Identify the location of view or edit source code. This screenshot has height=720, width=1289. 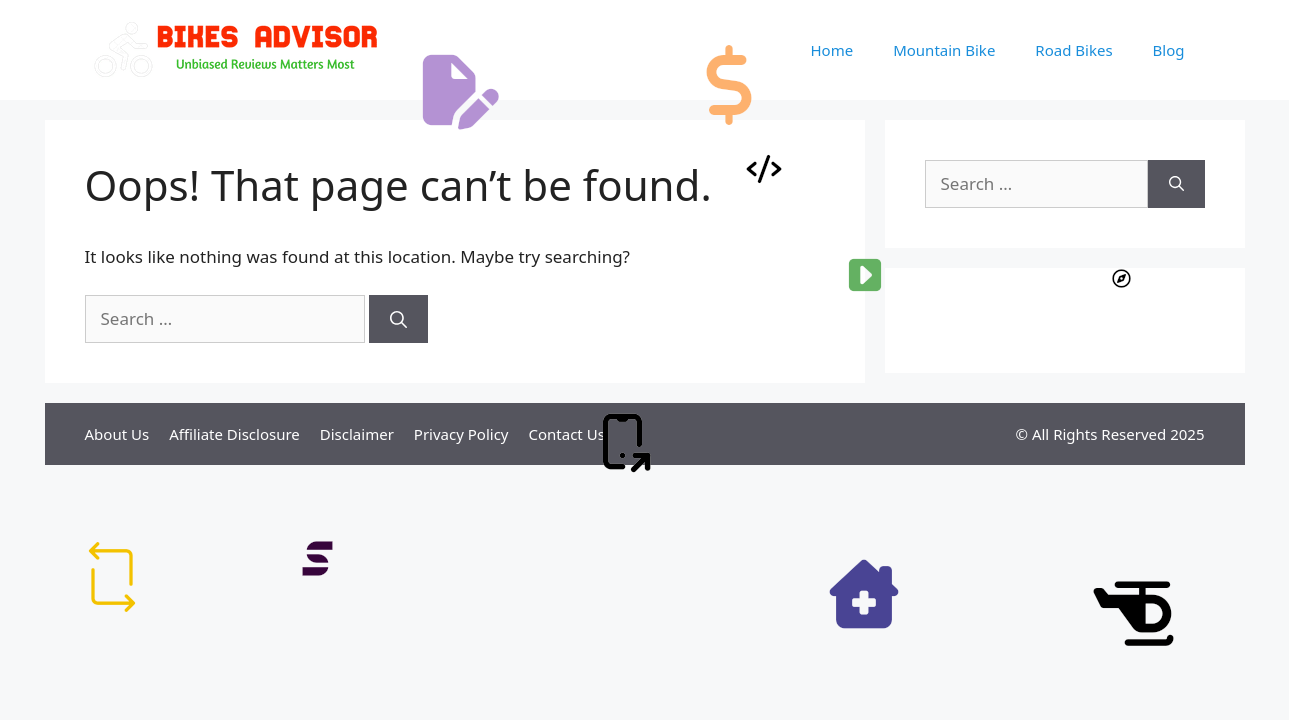
(764, 169).